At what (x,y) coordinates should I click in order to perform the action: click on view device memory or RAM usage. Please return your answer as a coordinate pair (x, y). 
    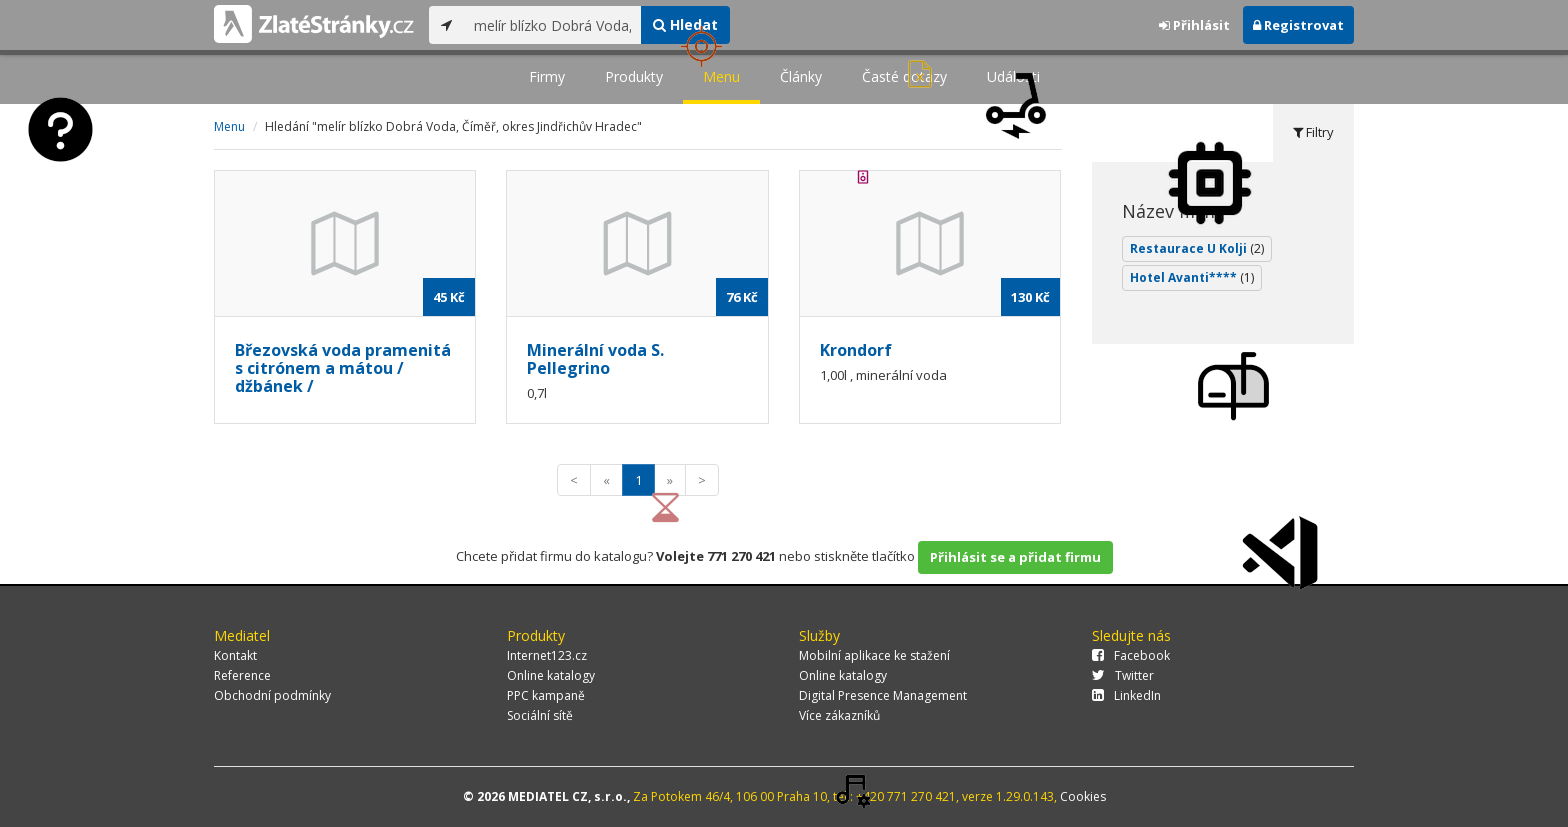
    Looking at the image, I should click on (1210, 183).